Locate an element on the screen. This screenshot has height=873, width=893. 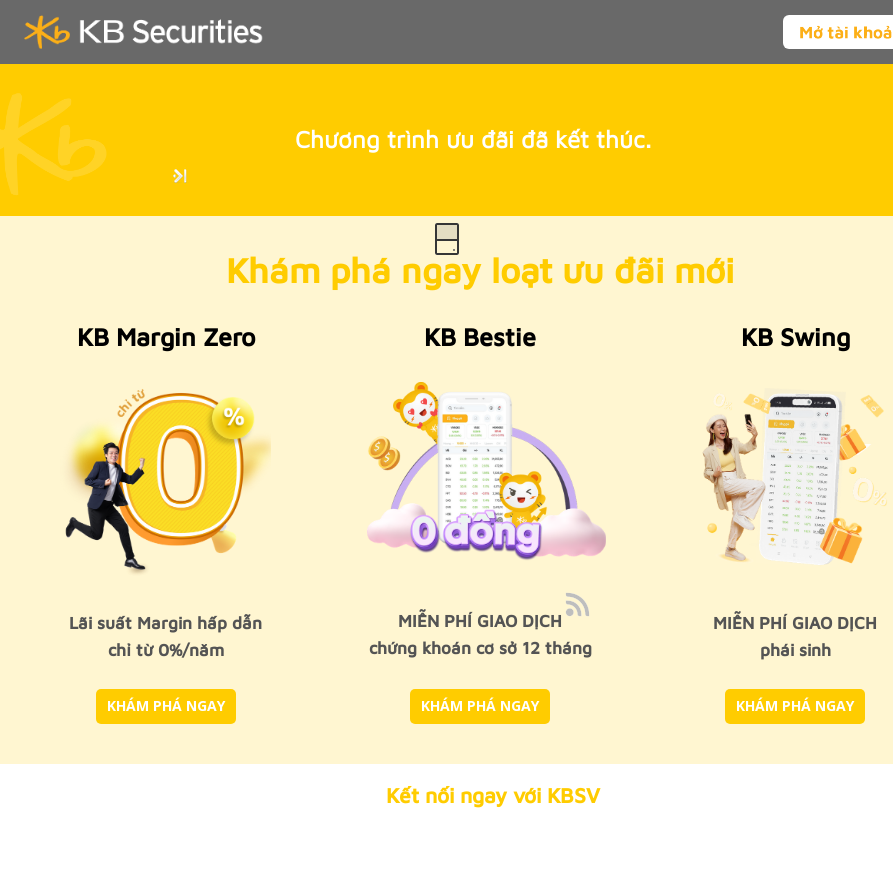
scan a document or image is located at coordinates (447, 239).